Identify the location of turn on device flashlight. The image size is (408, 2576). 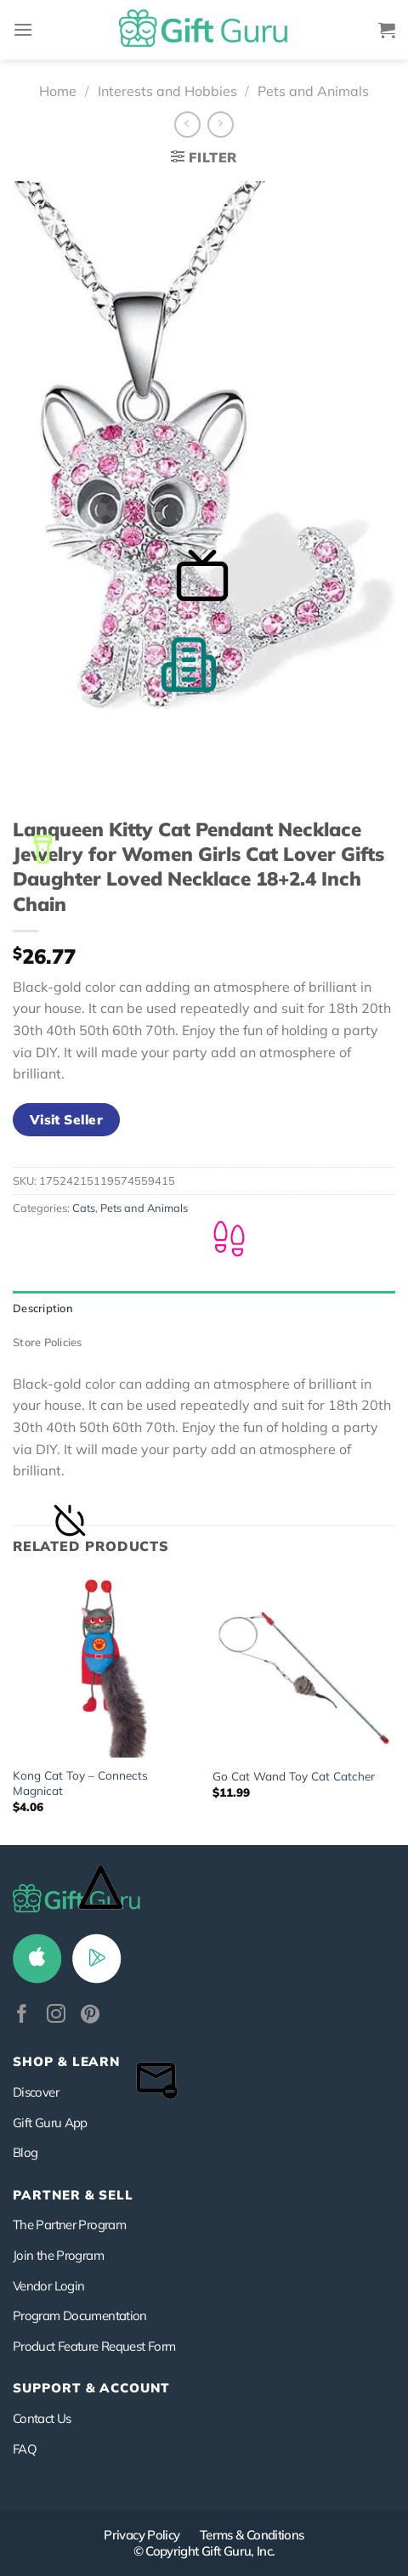
(42, 849).